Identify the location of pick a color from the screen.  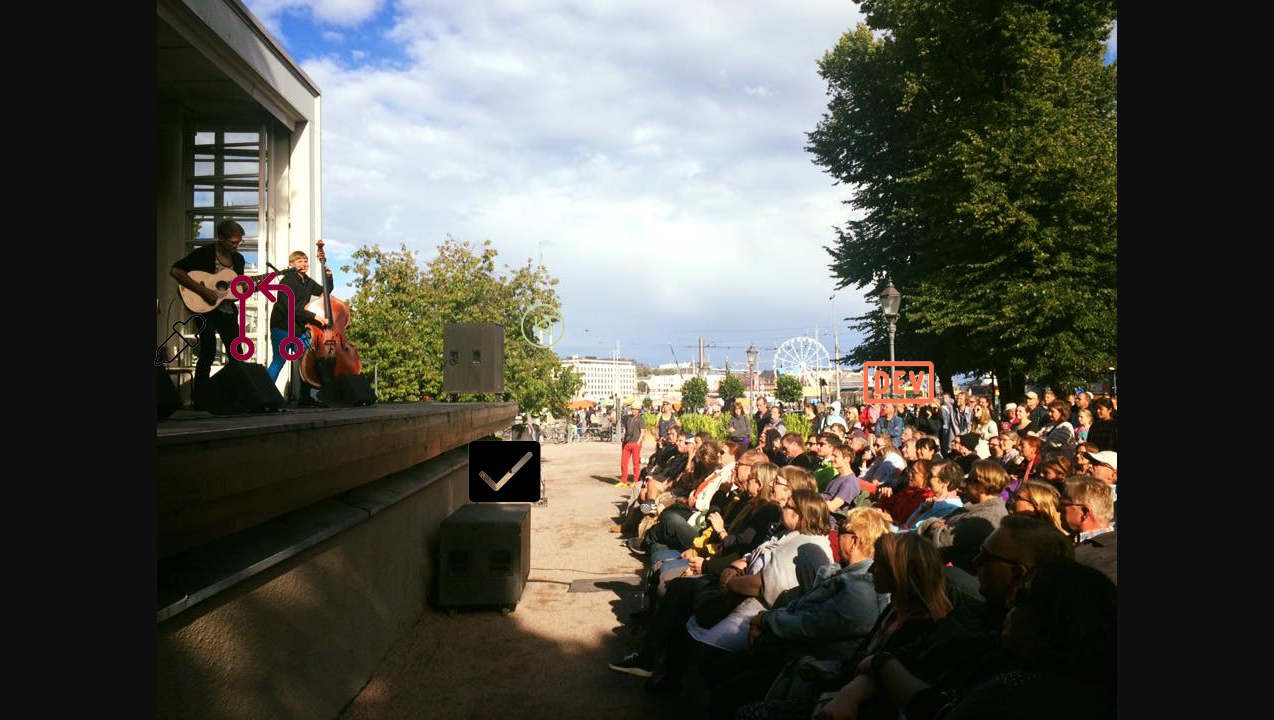
(180, 340).